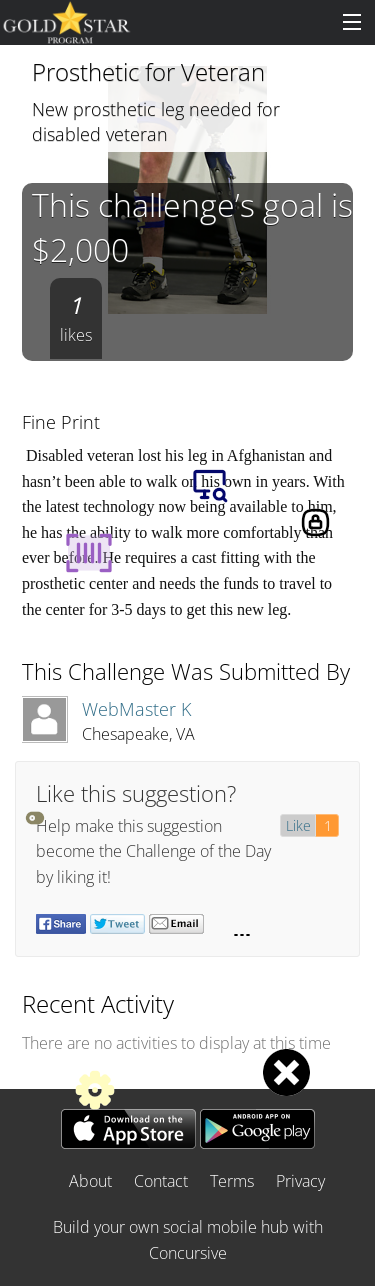 The height and width of the screenshot is (1286, 375). I want to click on close or dismiss a dialog, so click(286, 1072).